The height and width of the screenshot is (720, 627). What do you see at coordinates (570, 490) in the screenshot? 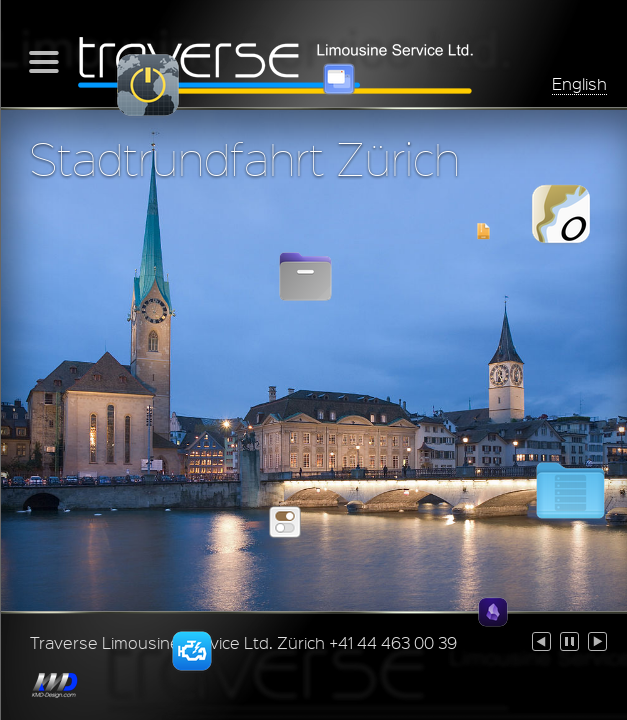
I see `open directory menu panel applet` at bounding box center [570, 490].